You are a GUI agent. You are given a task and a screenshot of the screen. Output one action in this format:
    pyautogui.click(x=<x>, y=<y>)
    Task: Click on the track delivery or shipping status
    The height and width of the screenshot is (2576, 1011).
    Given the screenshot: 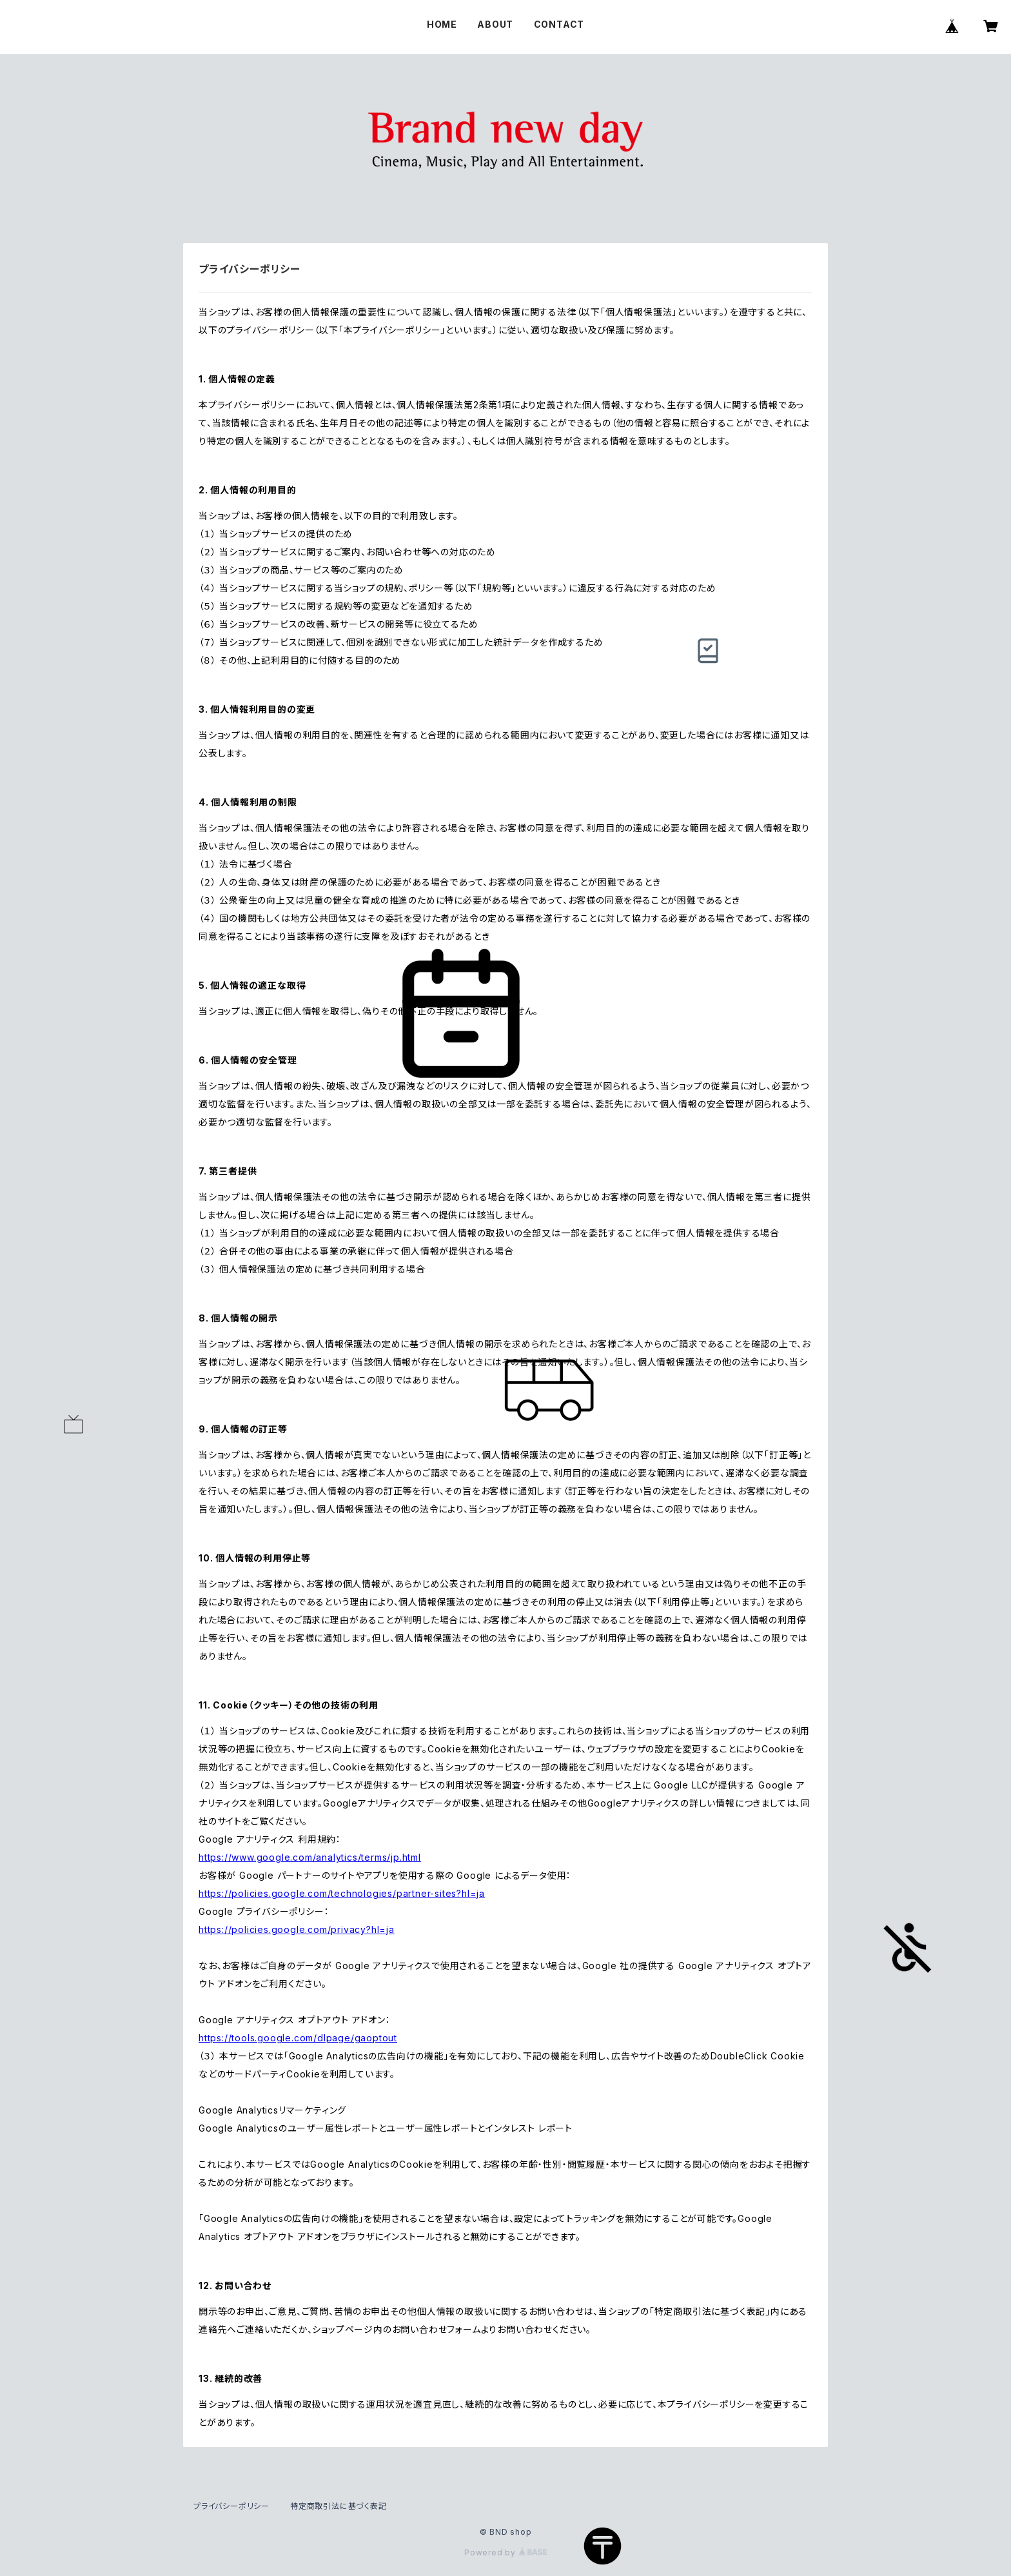 What is the action you would take?
    pyautogui.click(x=546, y=1389)
    